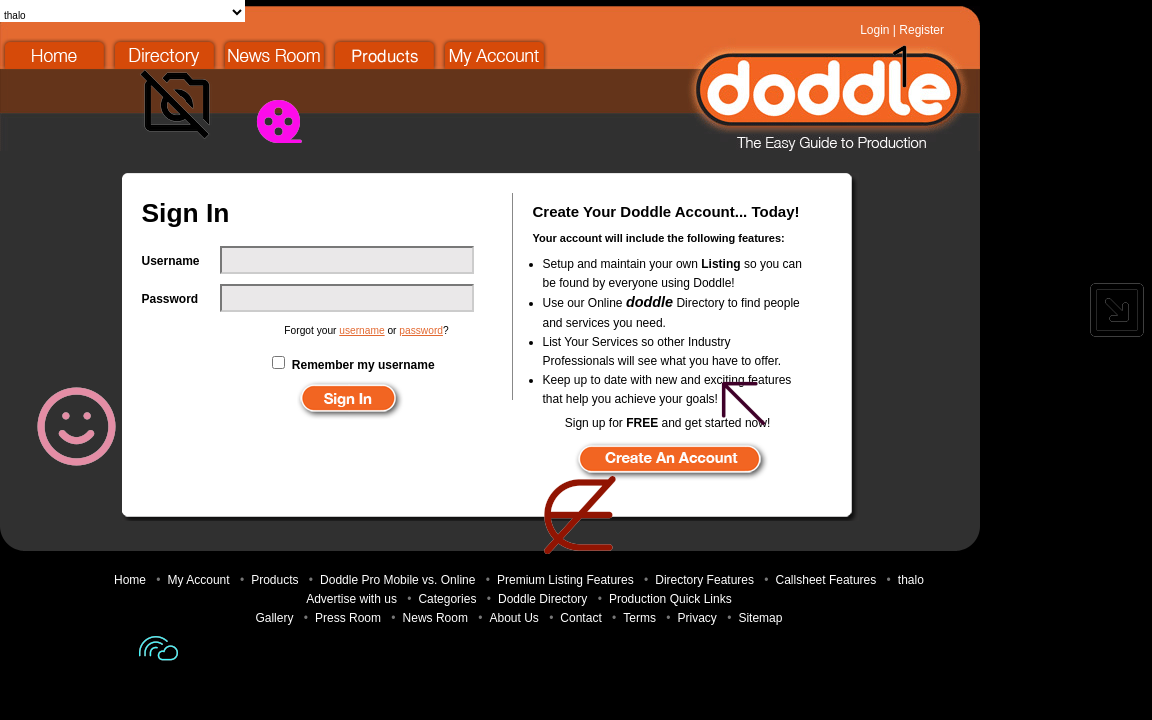  What do you see at coordinates (743, 403) in the screenshot?
I see `navigate back or return to previous screen` at bounding box center [743, 403].